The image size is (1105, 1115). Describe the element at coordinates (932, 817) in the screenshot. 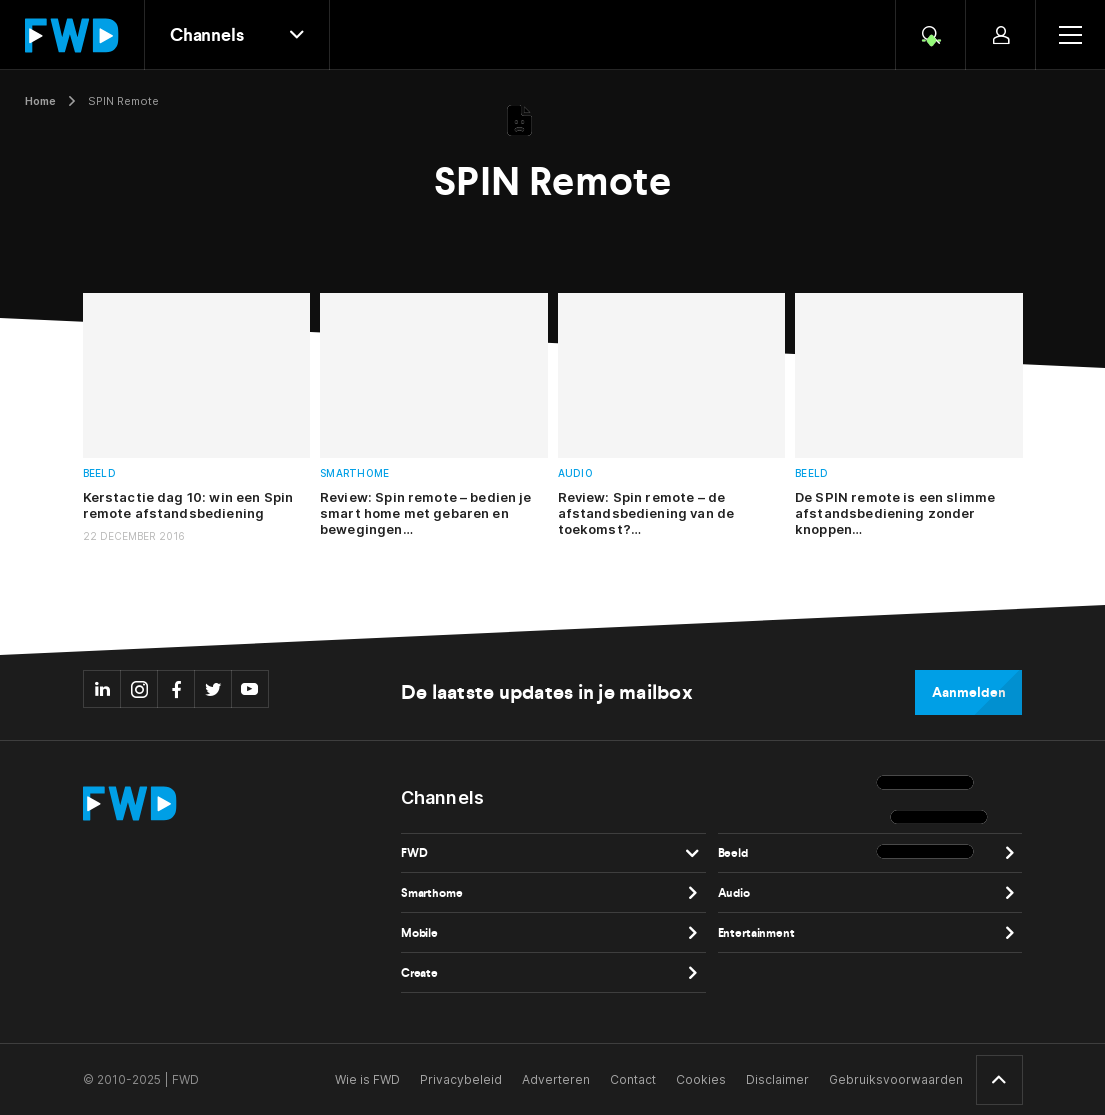

I see `open navigation menu` at that location.